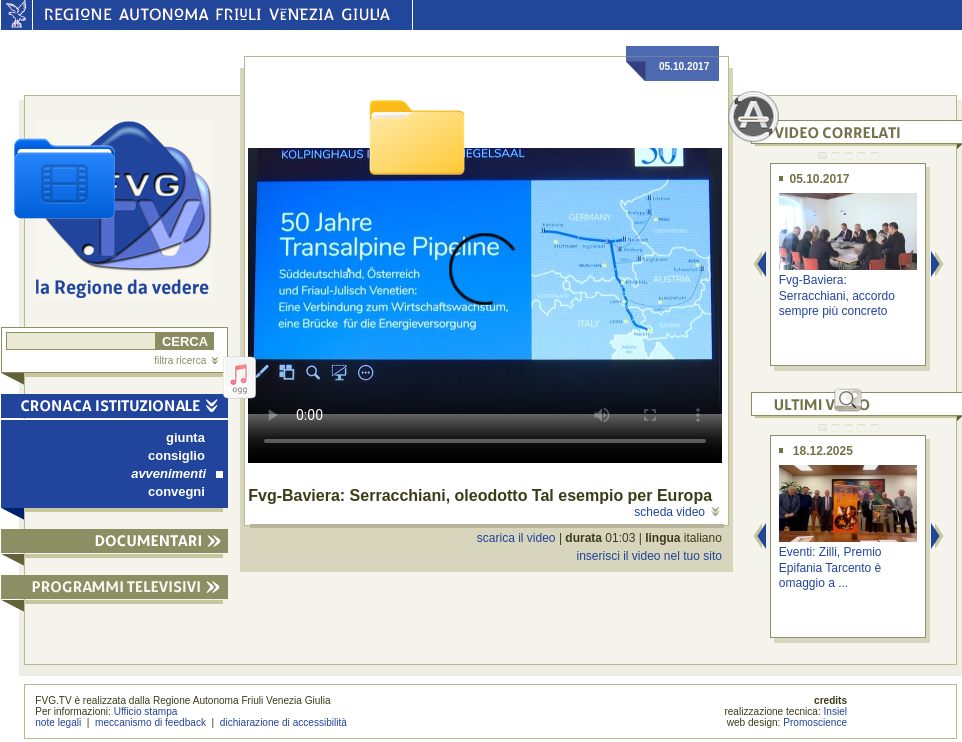  What do you see at coordinates (848, 400) in the screenshot?
I see `open eye of gnome image viewer` at bounding box center [848, 400].